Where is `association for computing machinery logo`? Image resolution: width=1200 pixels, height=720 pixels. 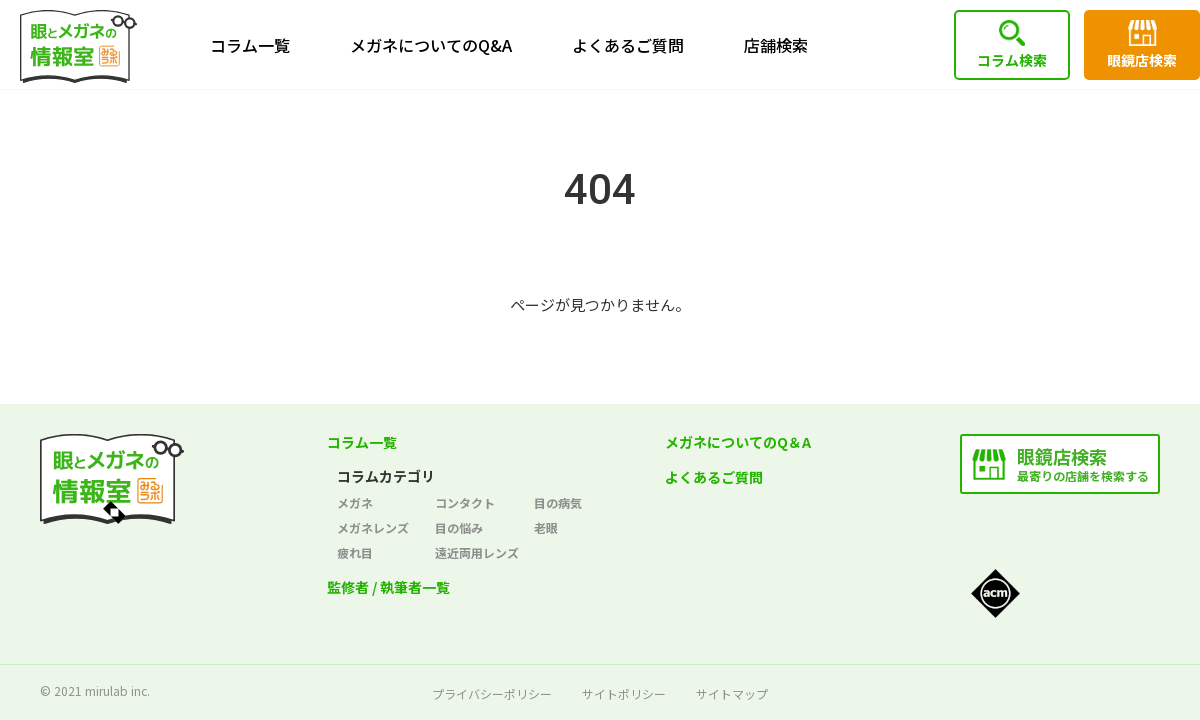 association for computing machinery logo is located at coordinates (995, 593).